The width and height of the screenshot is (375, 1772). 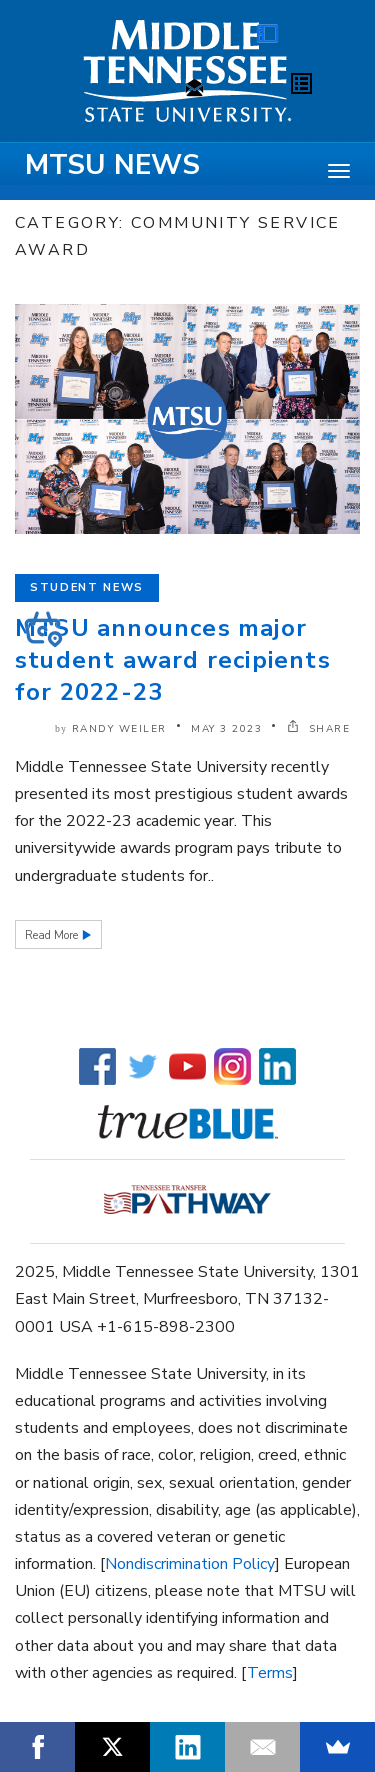 I want to click on an opened or read email message, so click(x=194, y=87).